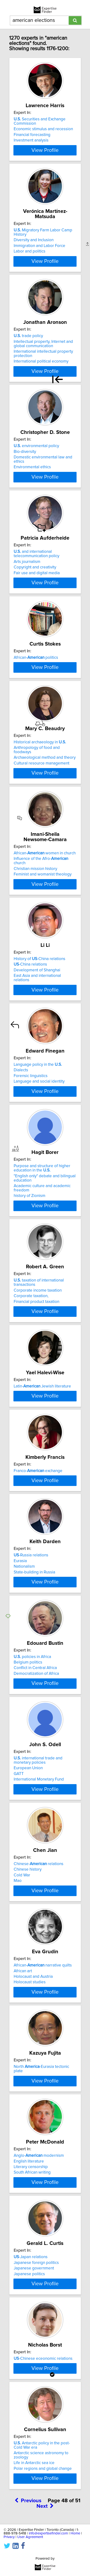 The image size is (90, 2576). What do you see at coordinates (57, 379) in the screenshot?
I see `skip to the beginning of a track or playlist` at bounding box center [57, 379].